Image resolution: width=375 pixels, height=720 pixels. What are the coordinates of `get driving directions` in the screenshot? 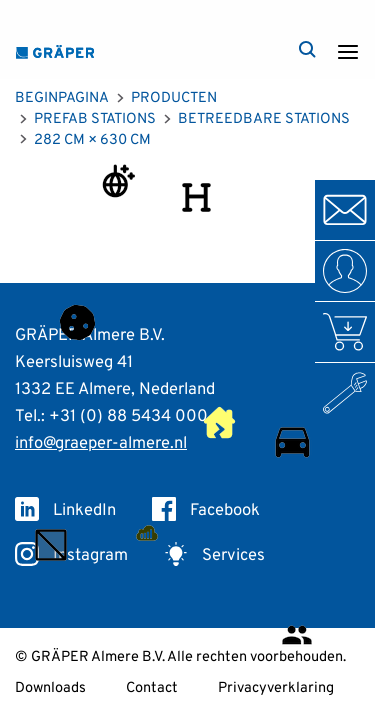 It's located at (292, 440).